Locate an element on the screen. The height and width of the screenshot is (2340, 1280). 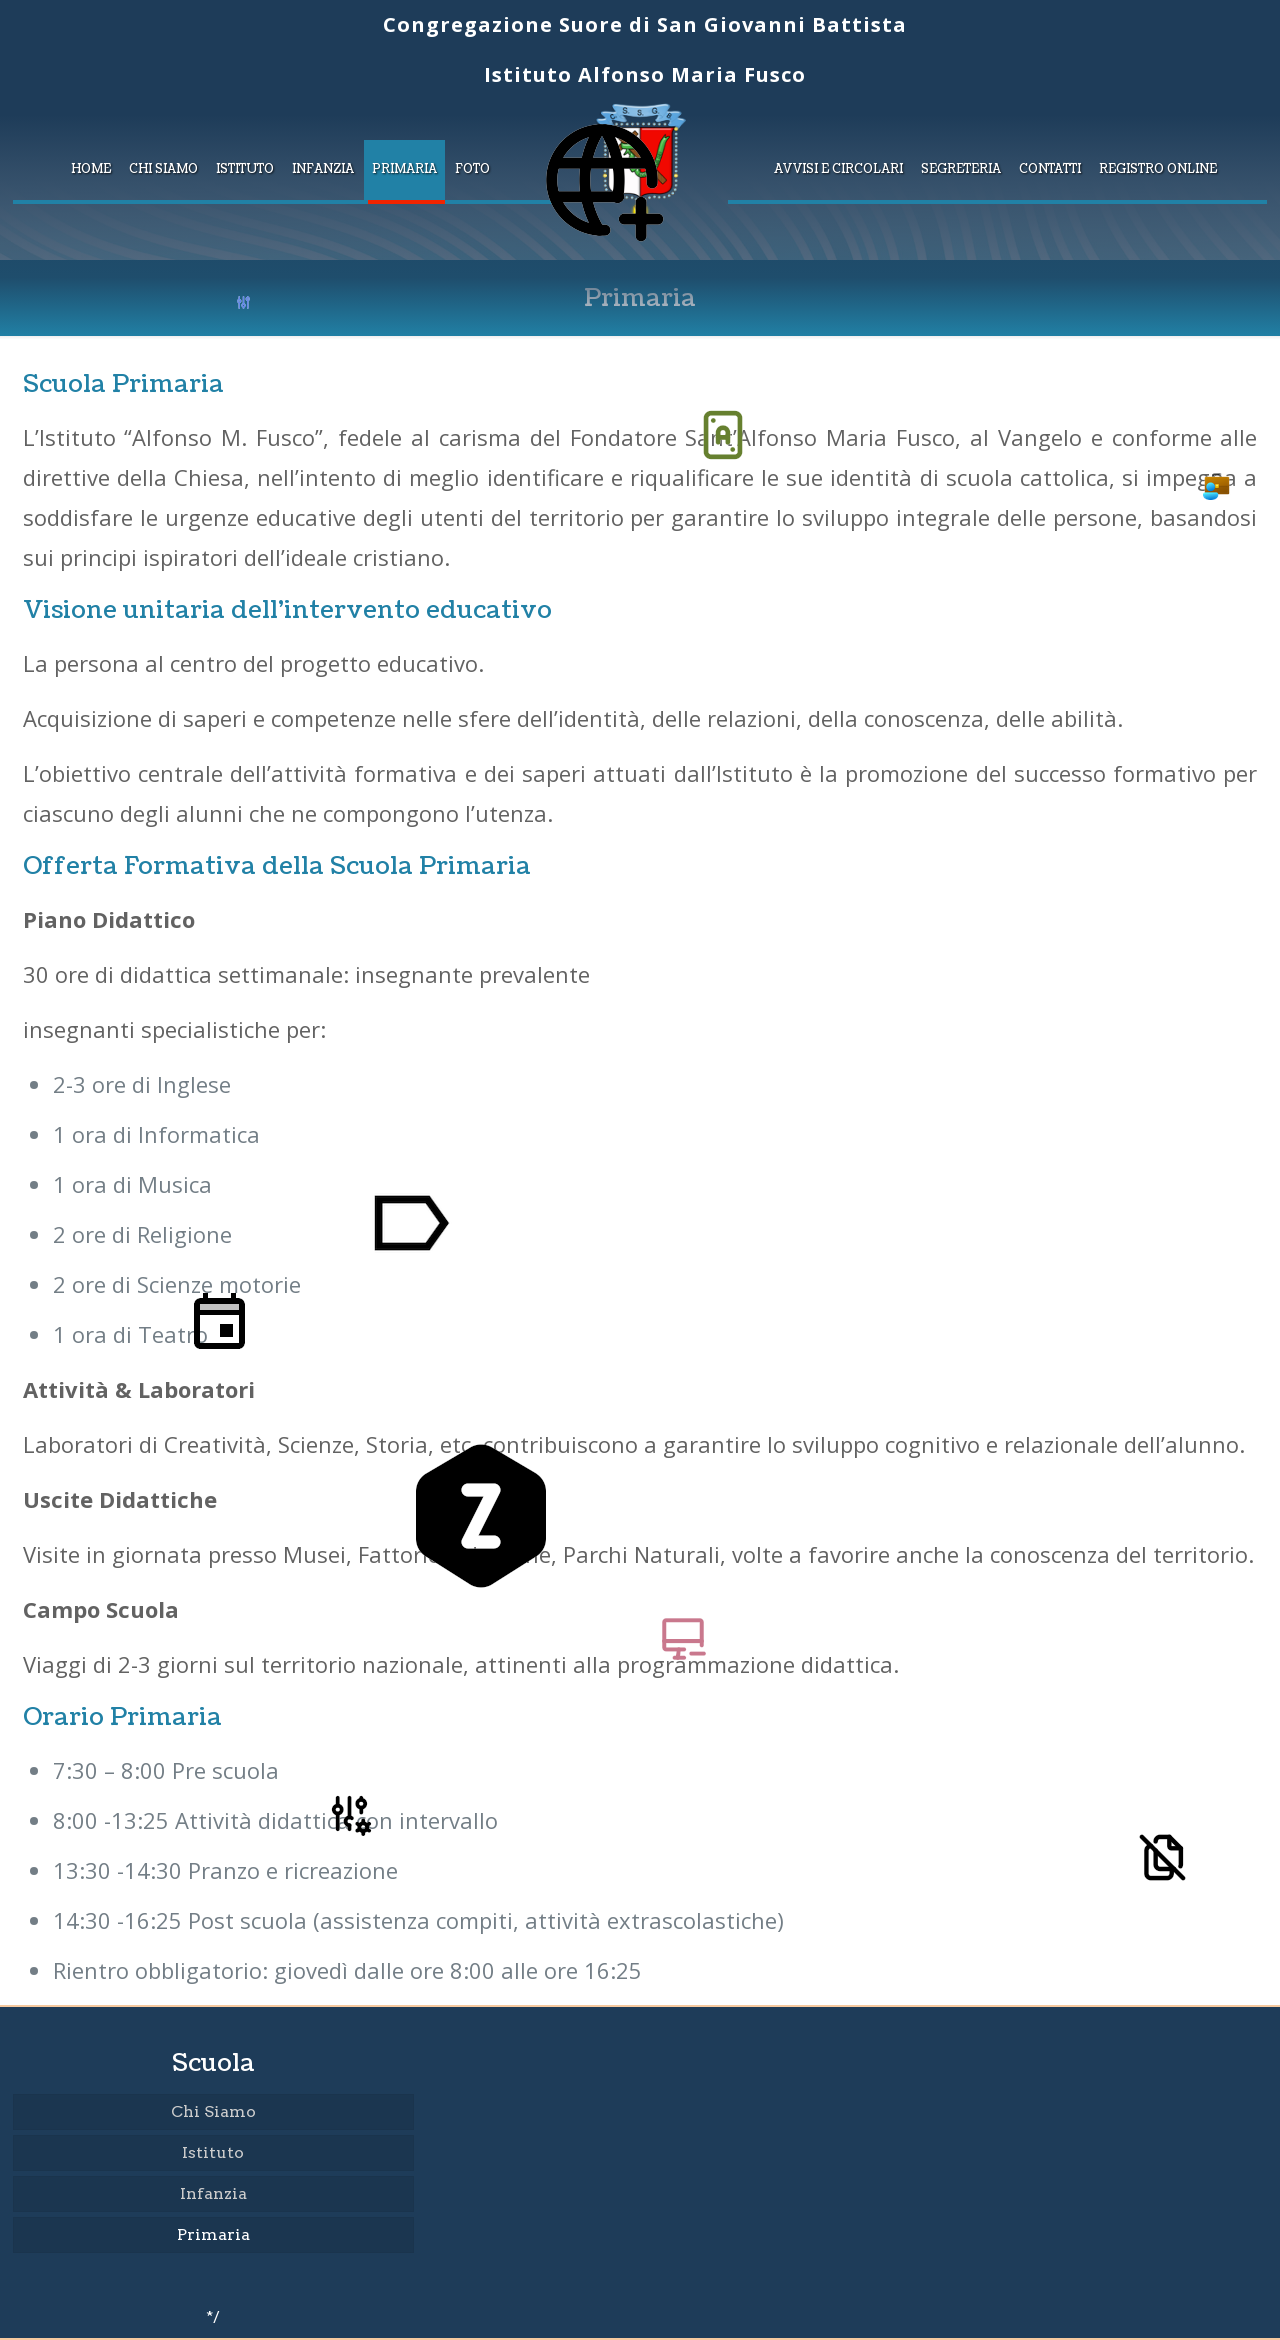
access advanced settings or configuration options is located at coordinates (349, 1813).